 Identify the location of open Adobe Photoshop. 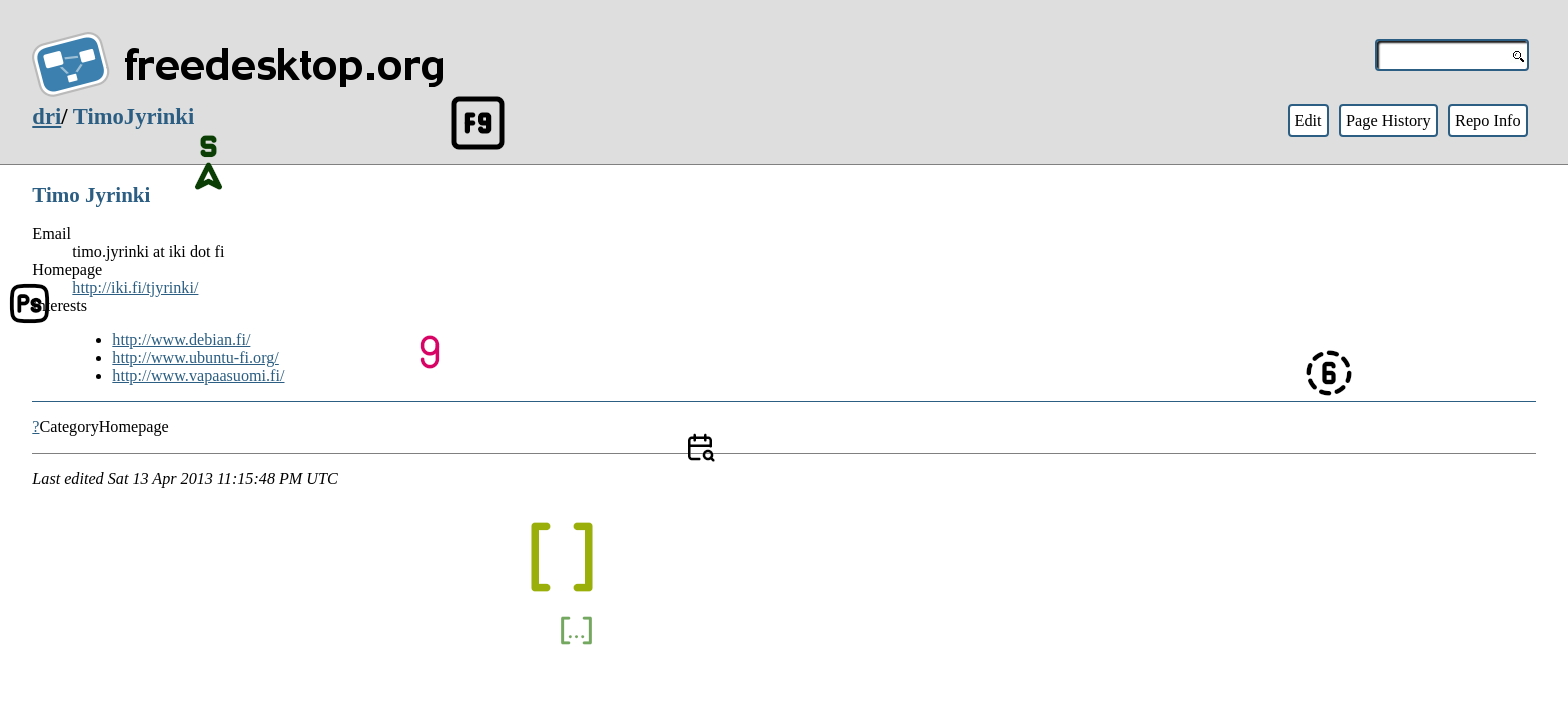
(29, 303).